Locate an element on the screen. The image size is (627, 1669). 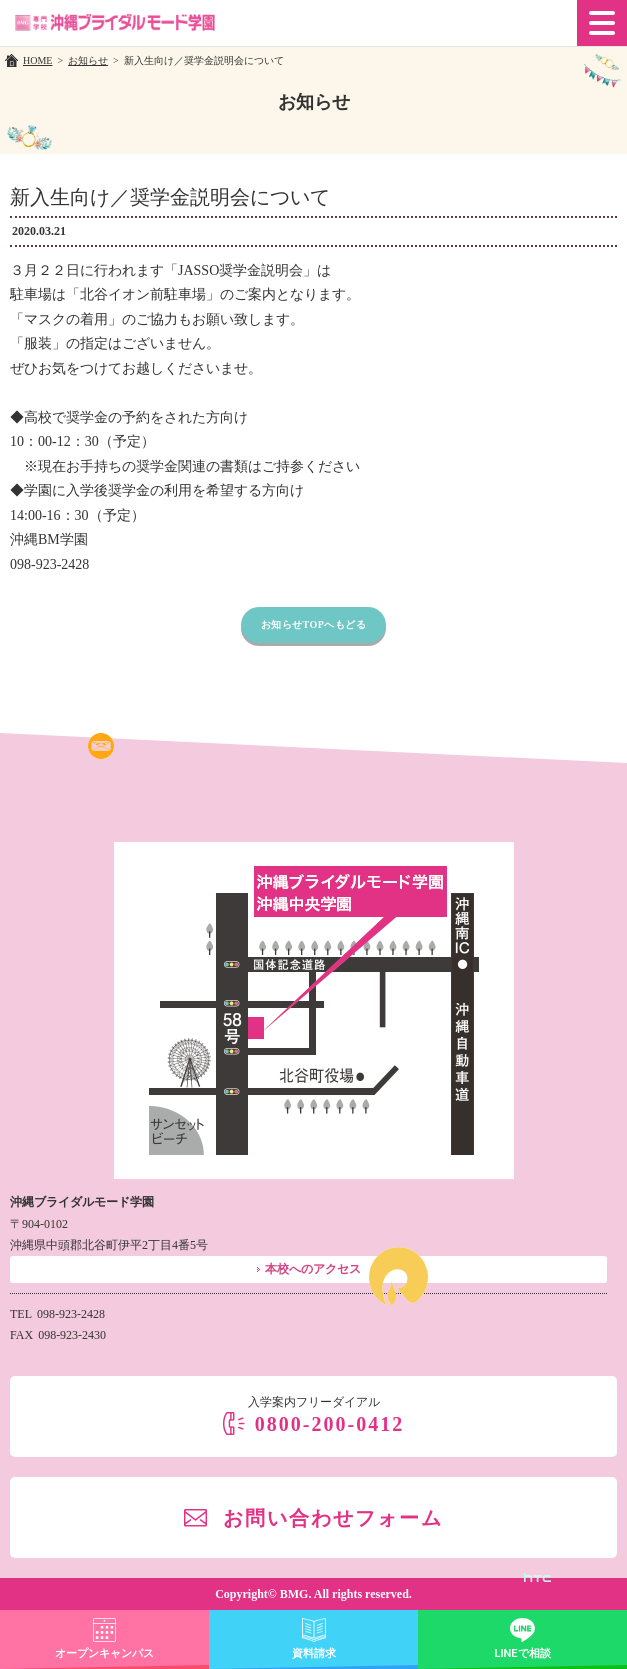
reliance industries limited company logo is located at coordinates (398, 1276).